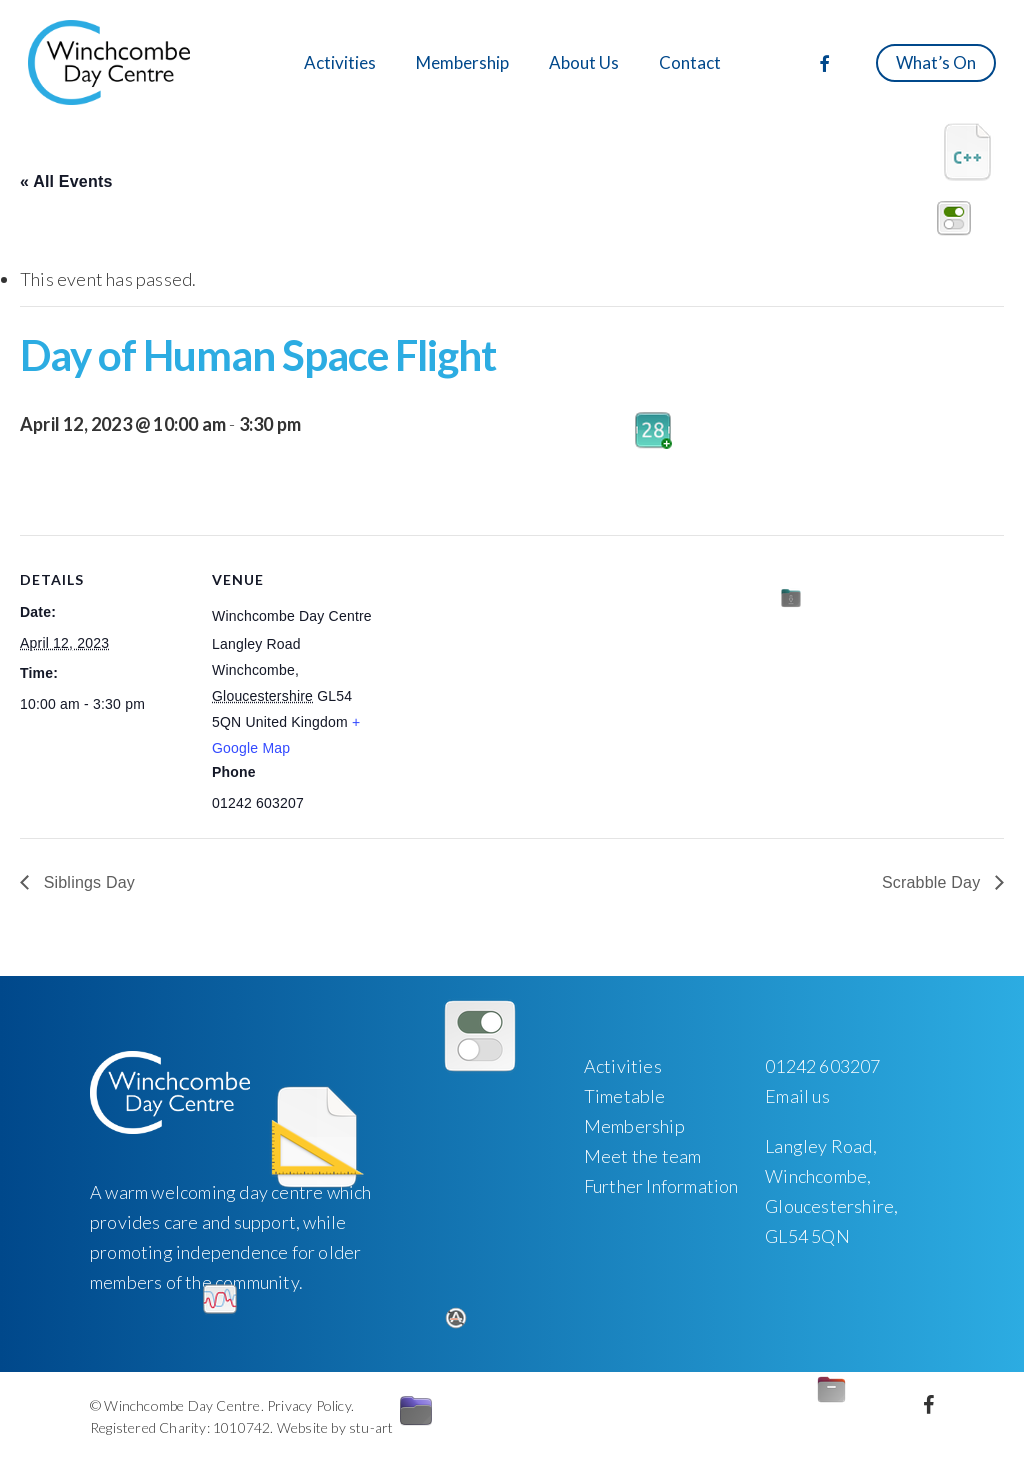 This screenshot has width=1024, height=1459. What do you see at coordinates (416, 1410) in the screenshot?
I see `drop files here to add to folder` at bounding box center [416, 1410].